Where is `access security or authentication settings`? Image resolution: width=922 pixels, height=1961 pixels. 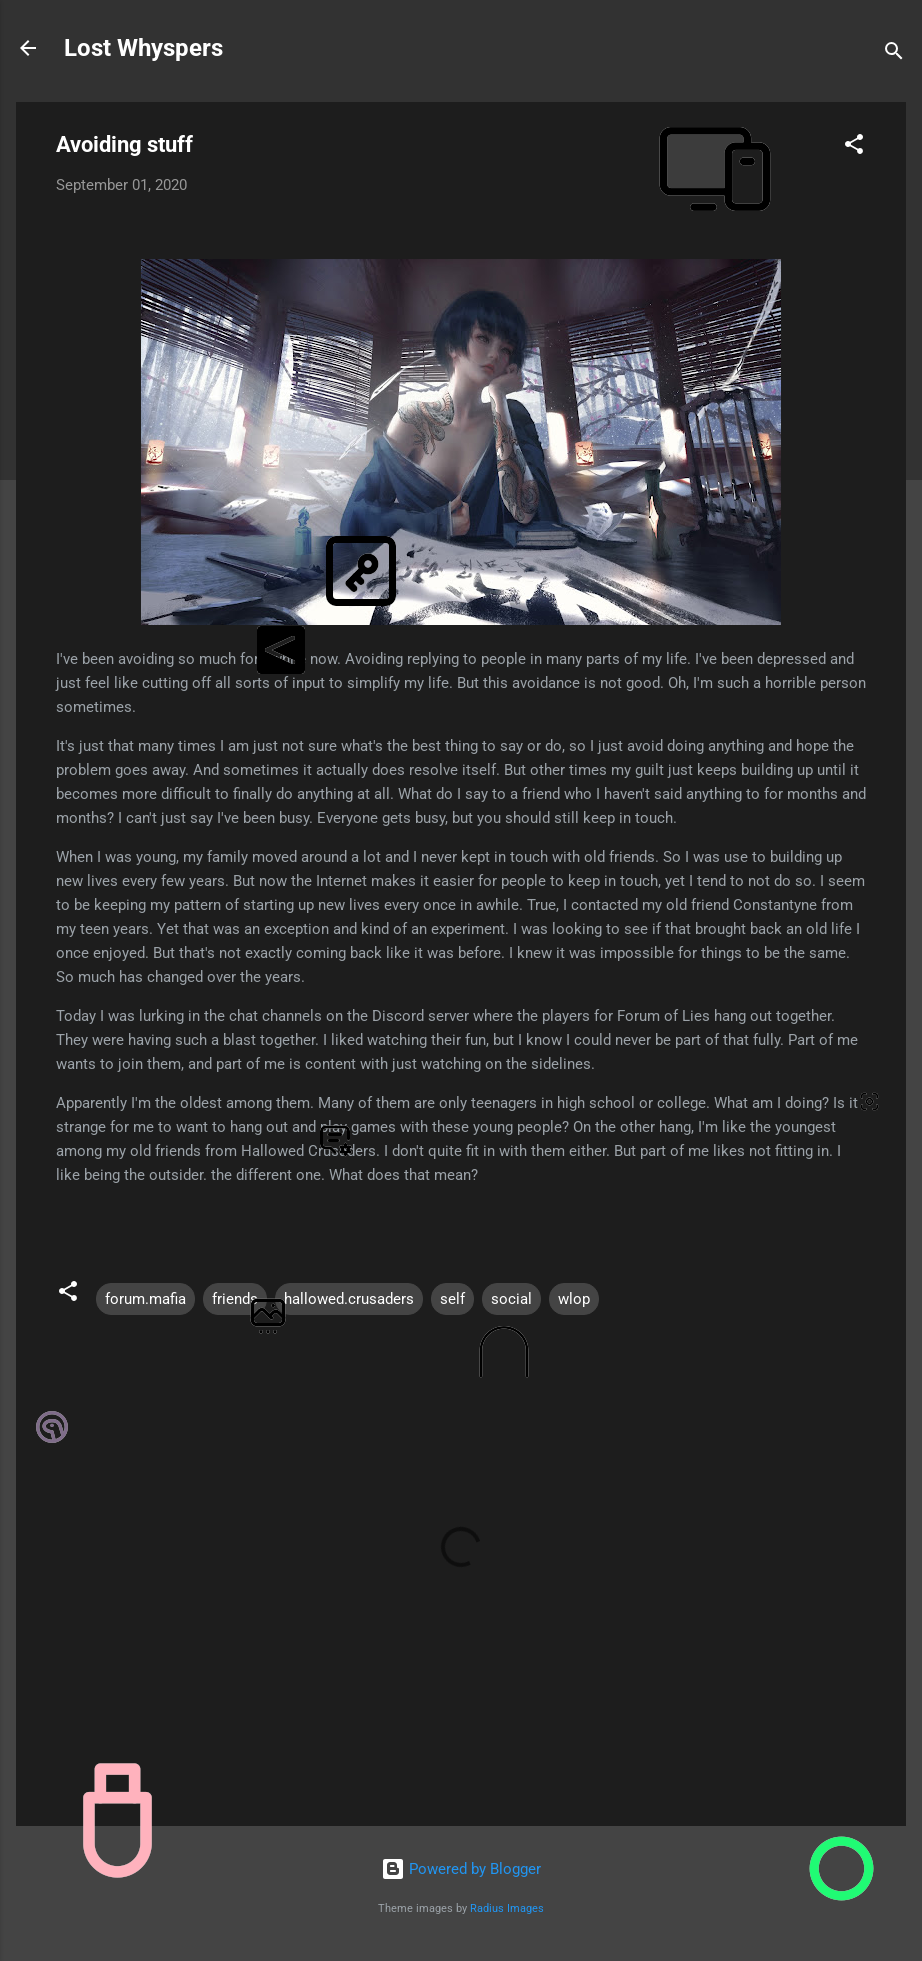 access security or authentication settings is located at coordinates (361, 571).